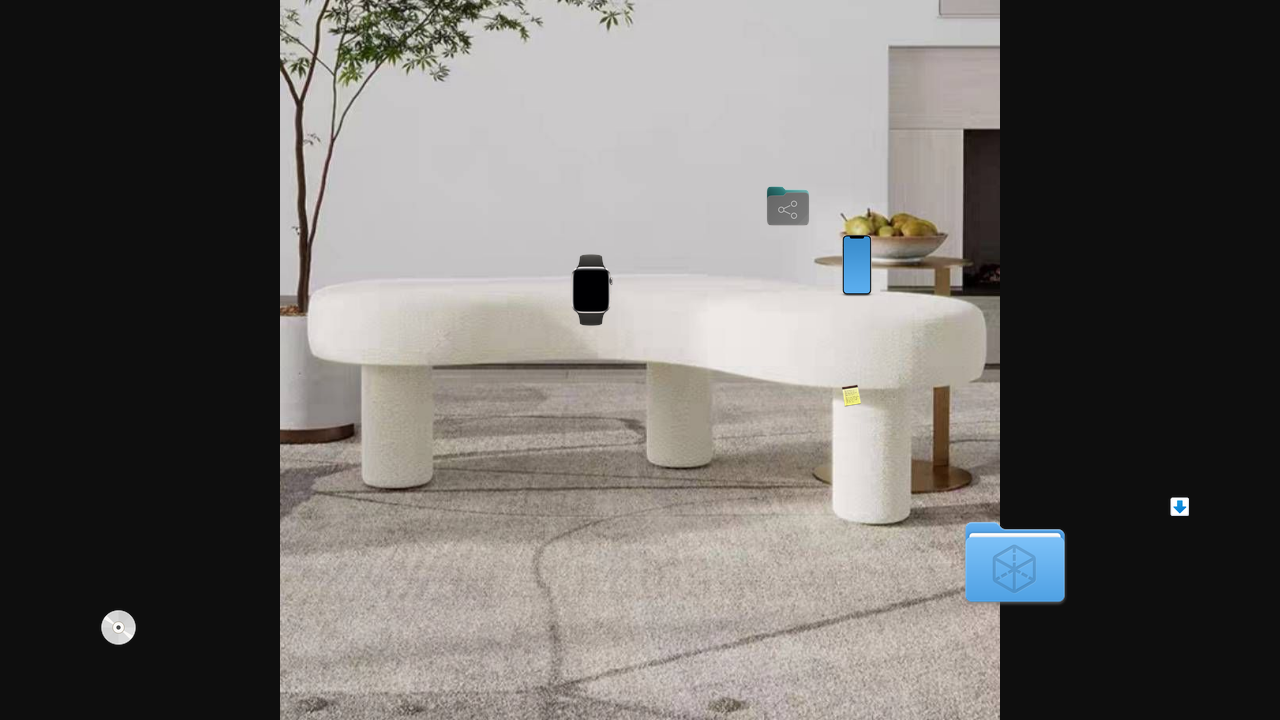 This screenshot has height=720, width=1280. I want to click on open notes application, so click(851, 395).